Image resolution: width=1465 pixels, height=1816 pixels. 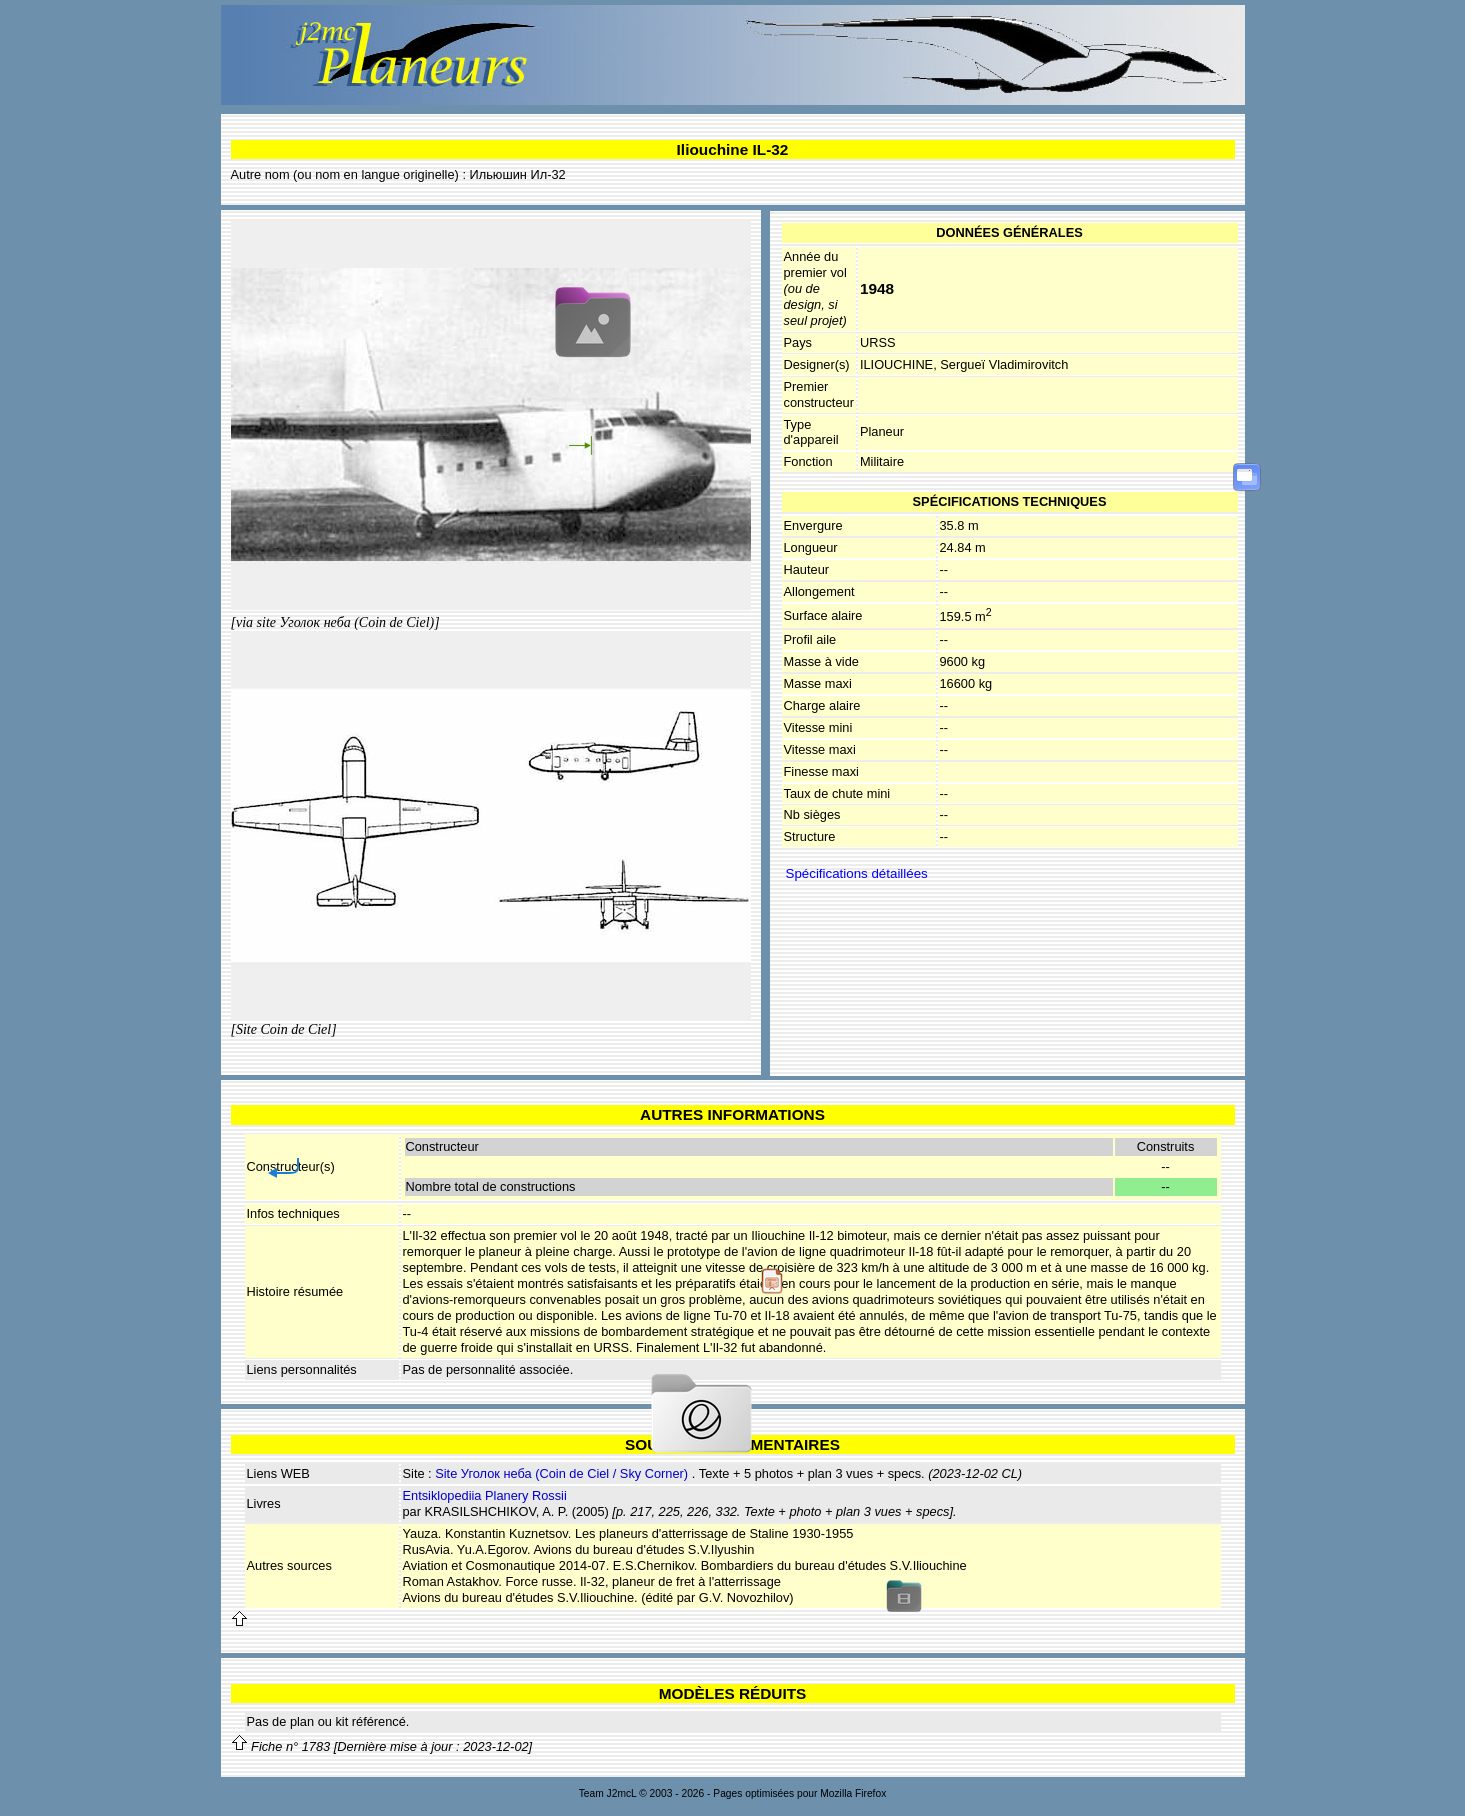 What do you see at coordinates (772, 1281) in the screenshot?
I see `libreoffice impress presentation template file` at bounding box center [772, 1281].